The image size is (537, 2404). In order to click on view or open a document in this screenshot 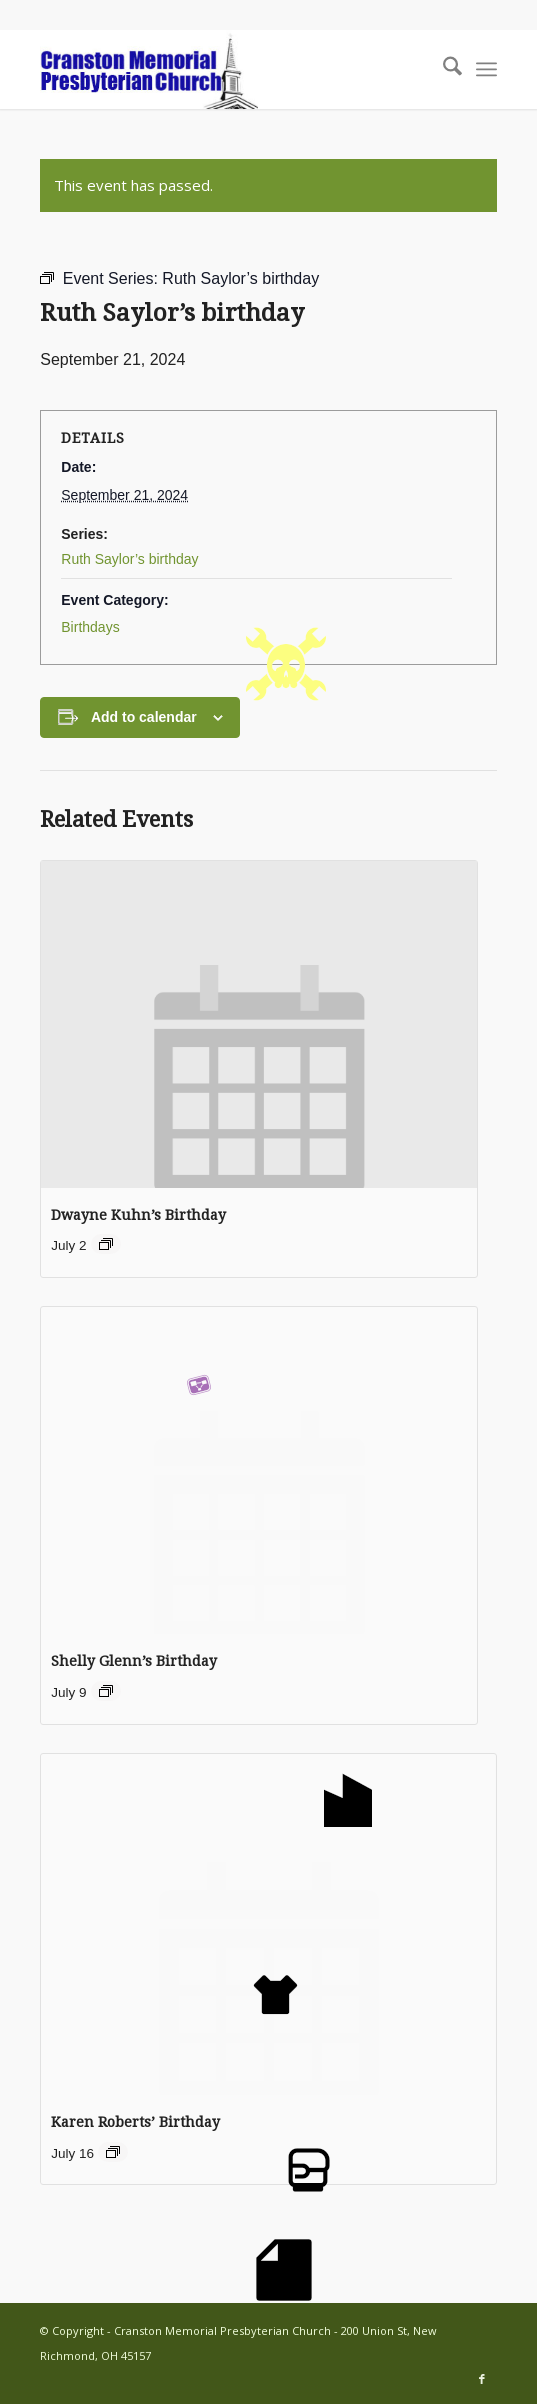, I will do `click(284, 2270)`.